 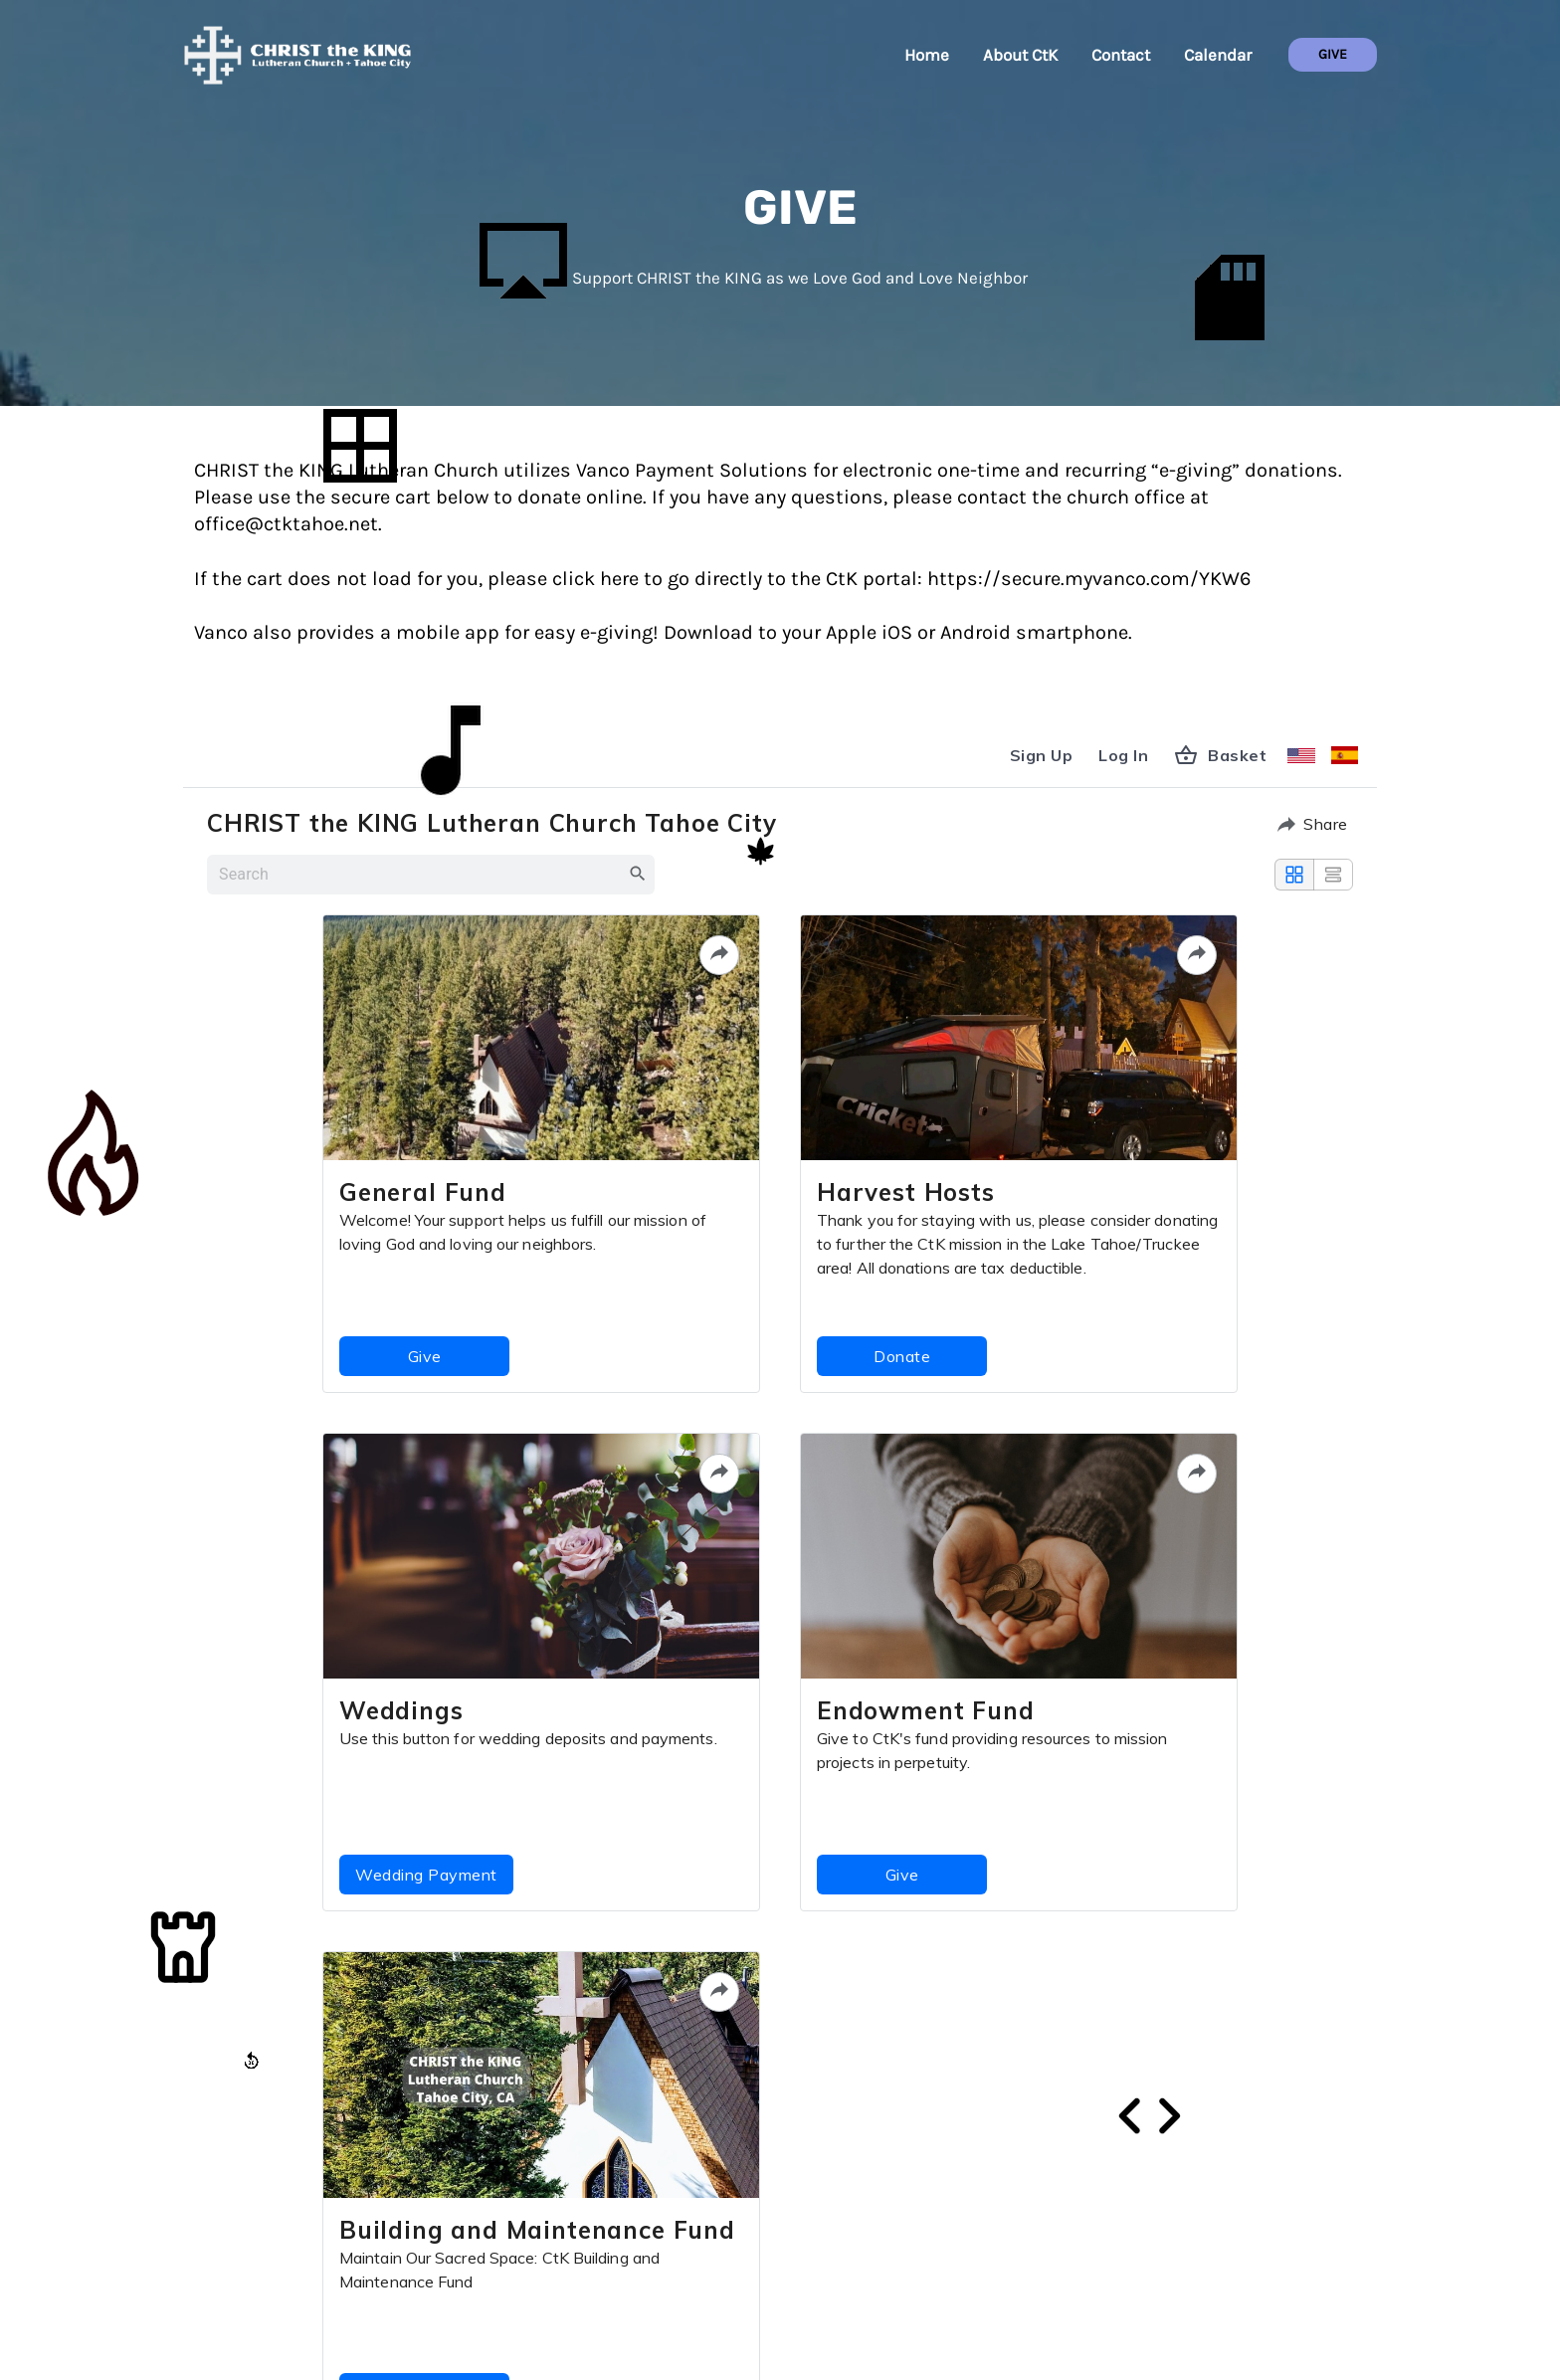 I want to click on view or edit source code, so click(x=1149, y=2115).